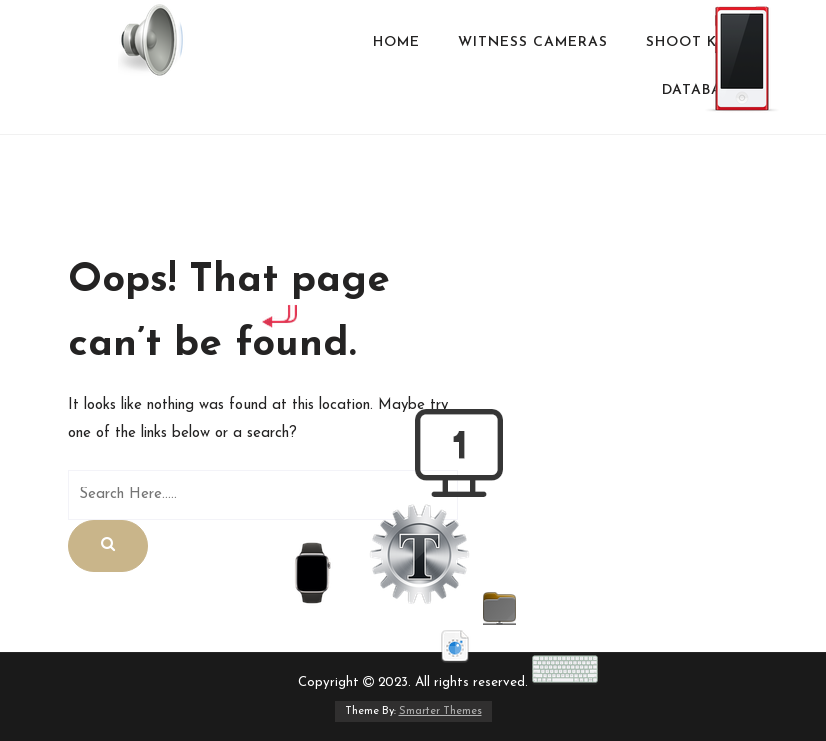  What do you see at coordinates (455, 646) in the screenshot?
I see `lua script file indicator` at bounding box center [455, 646].